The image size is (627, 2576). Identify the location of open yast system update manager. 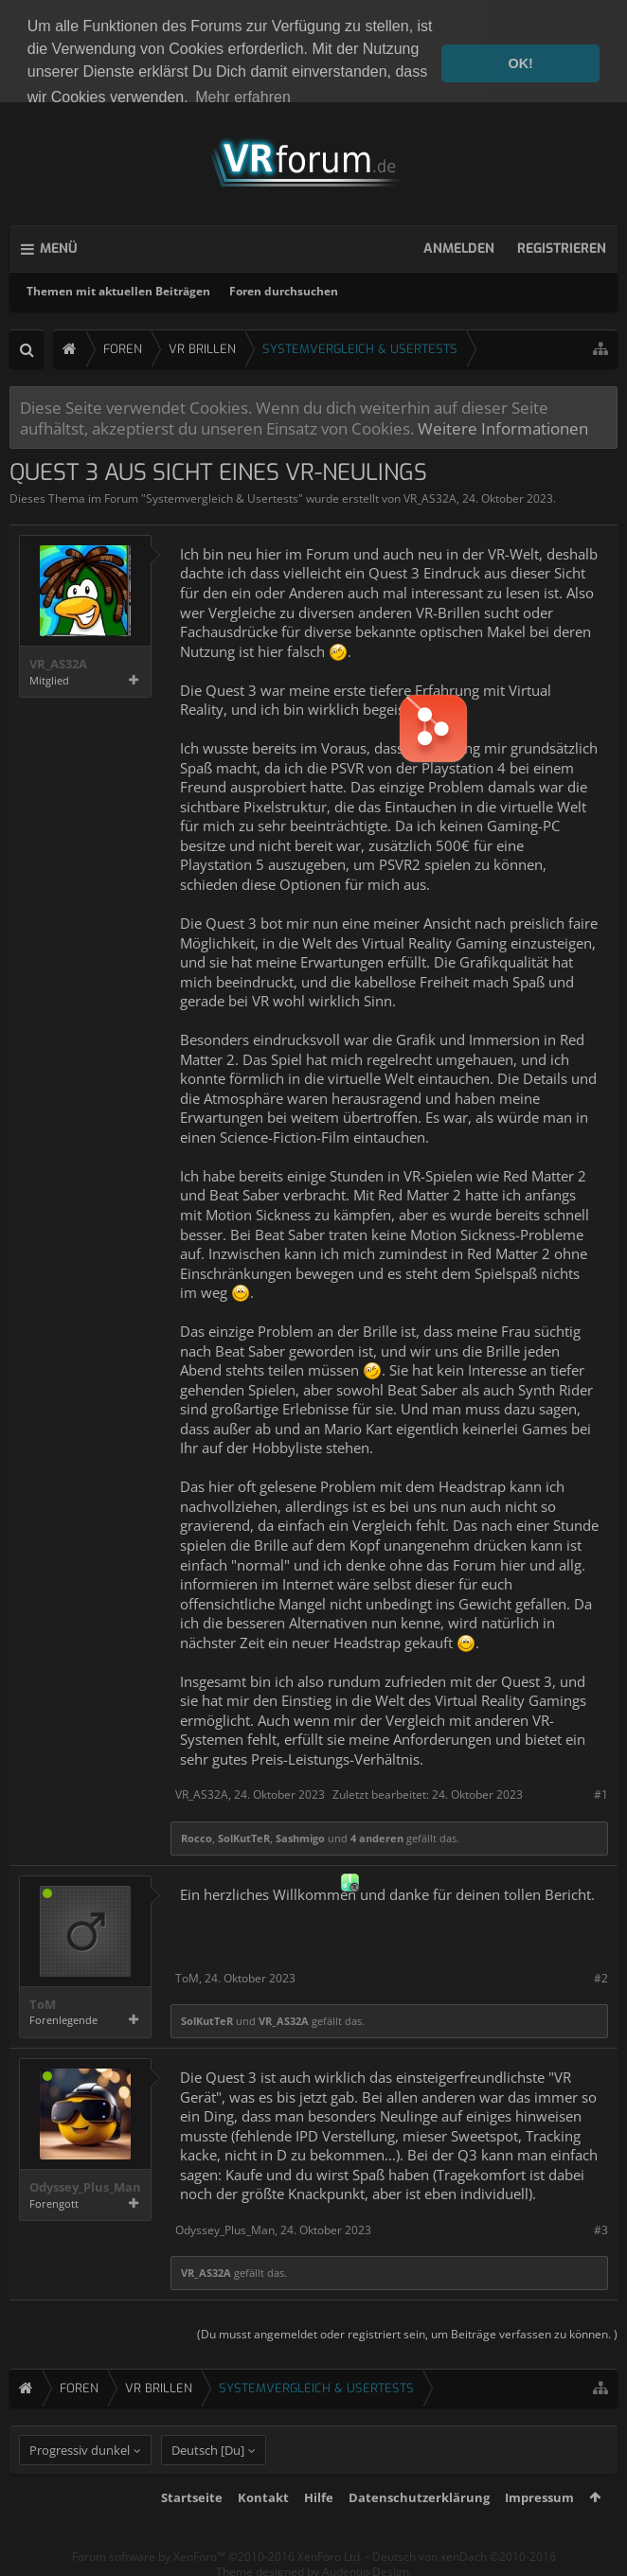
(349, 1882).